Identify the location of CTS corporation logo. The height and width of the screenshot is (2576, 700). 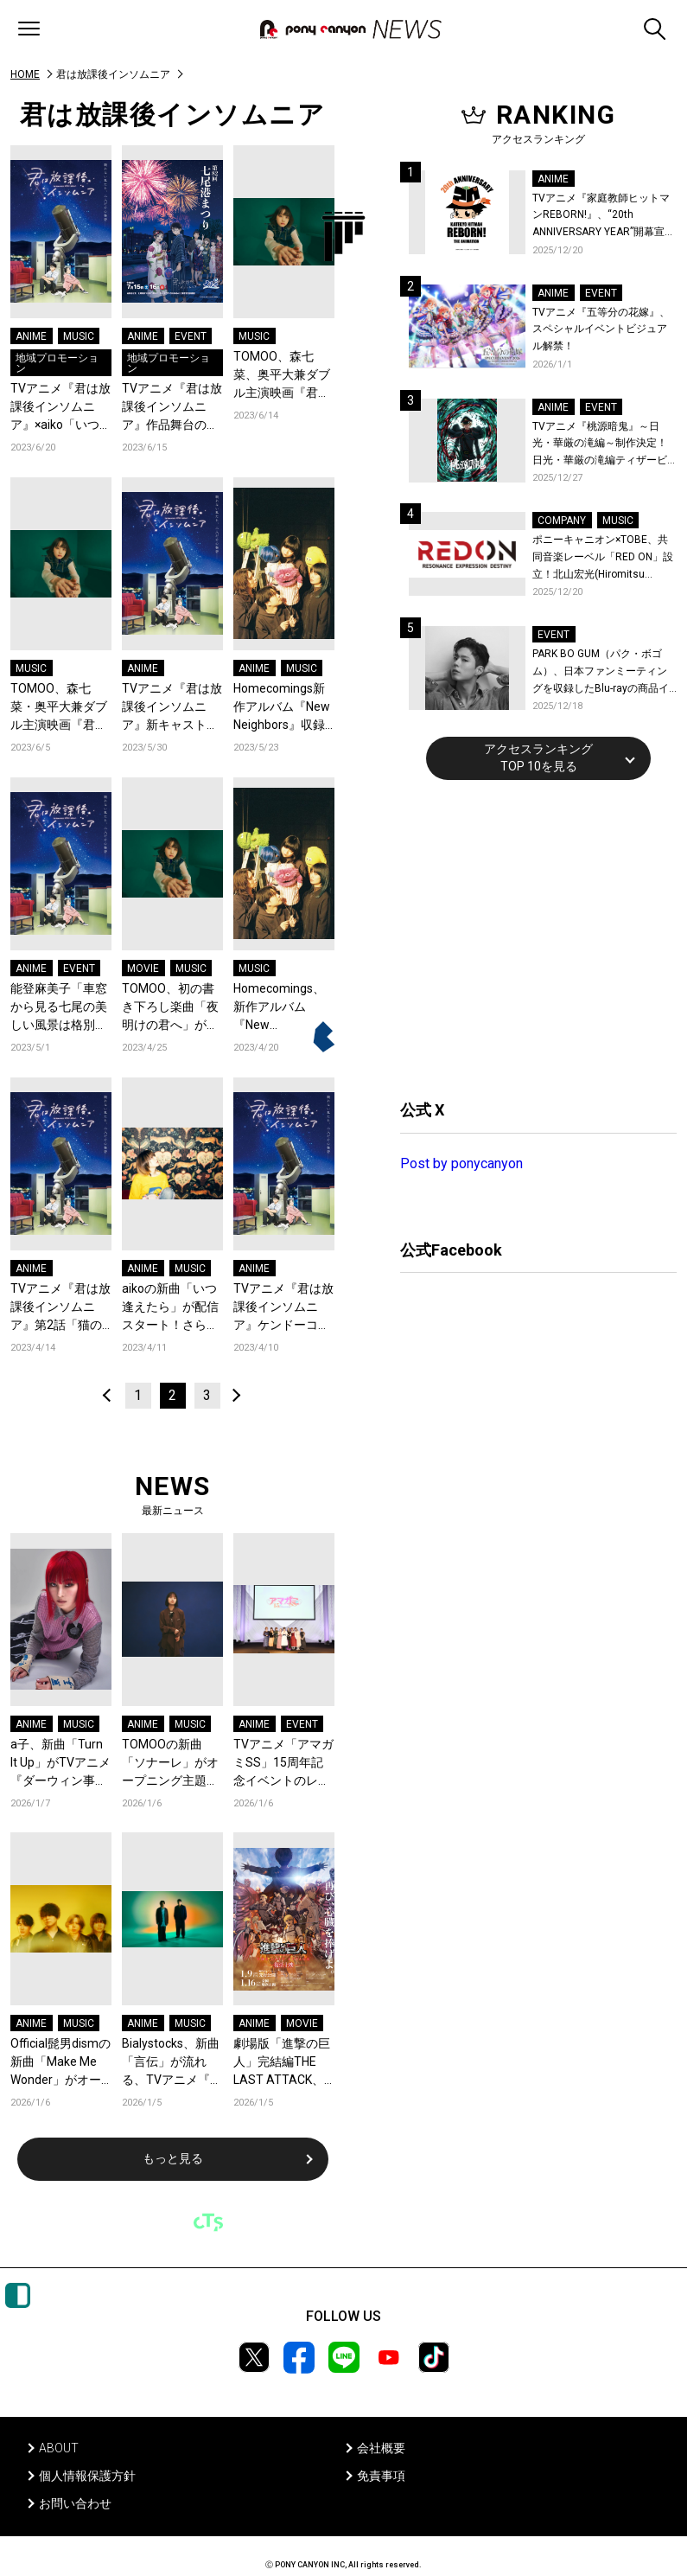
(208, 2222).